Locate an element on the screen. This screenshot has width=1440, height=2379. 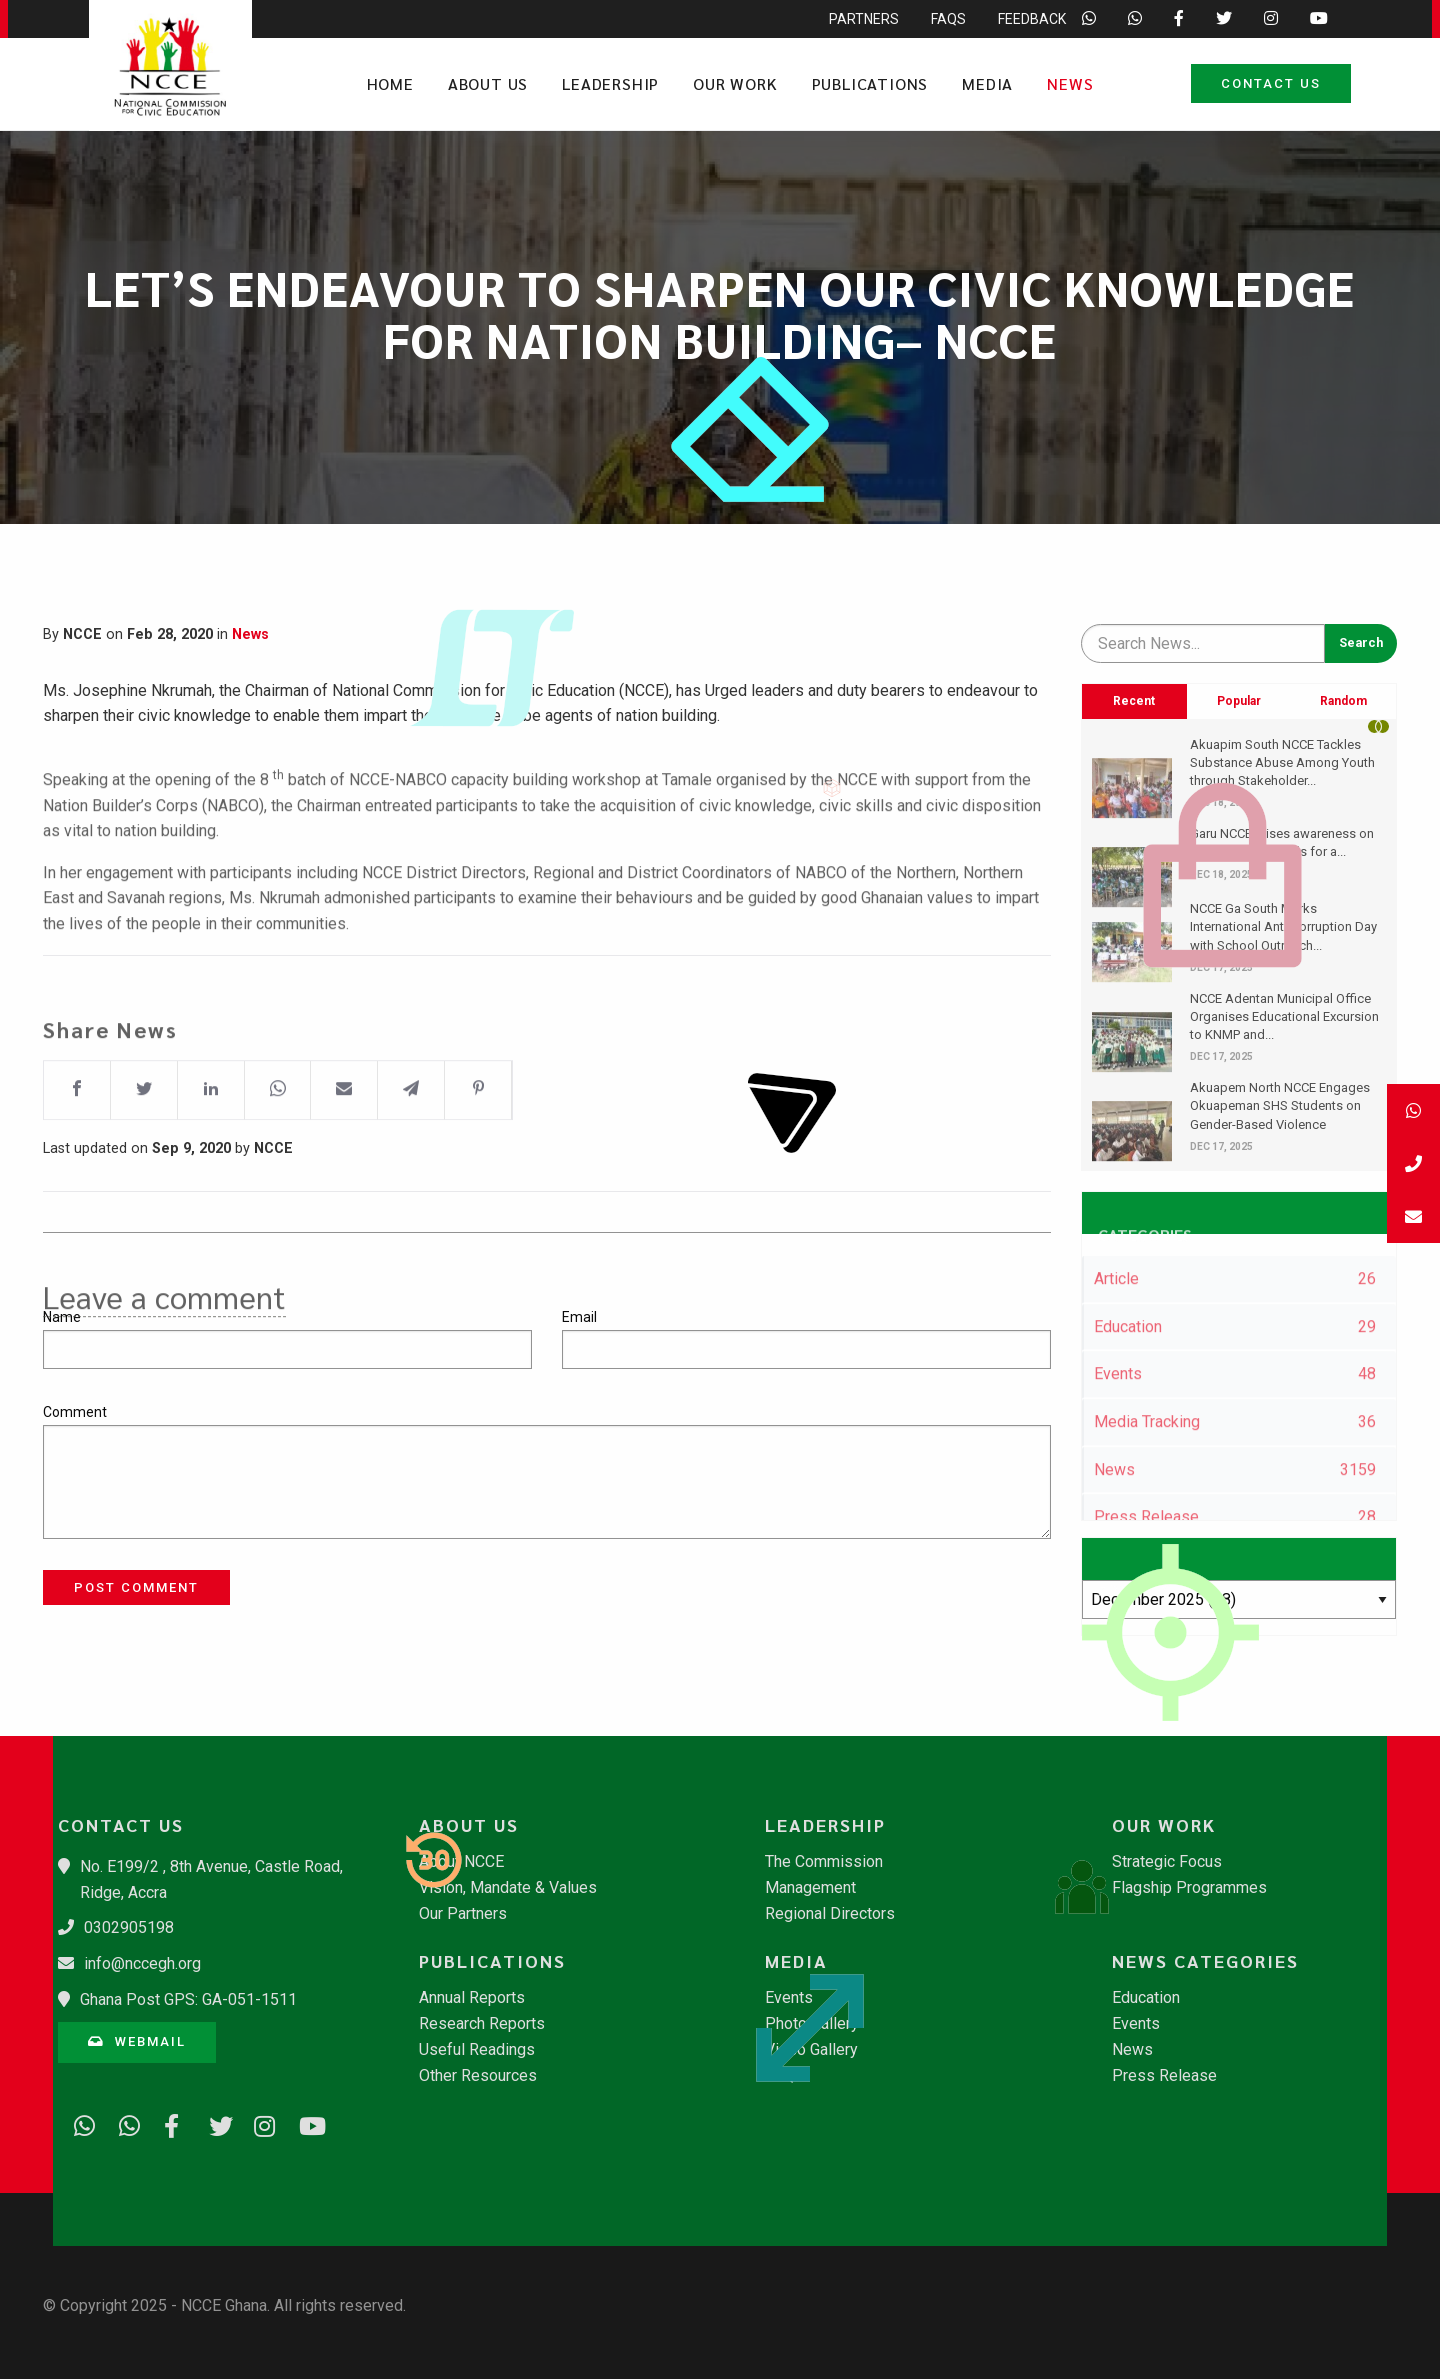
expand content to full screen is located at coordinates (810, 2028).